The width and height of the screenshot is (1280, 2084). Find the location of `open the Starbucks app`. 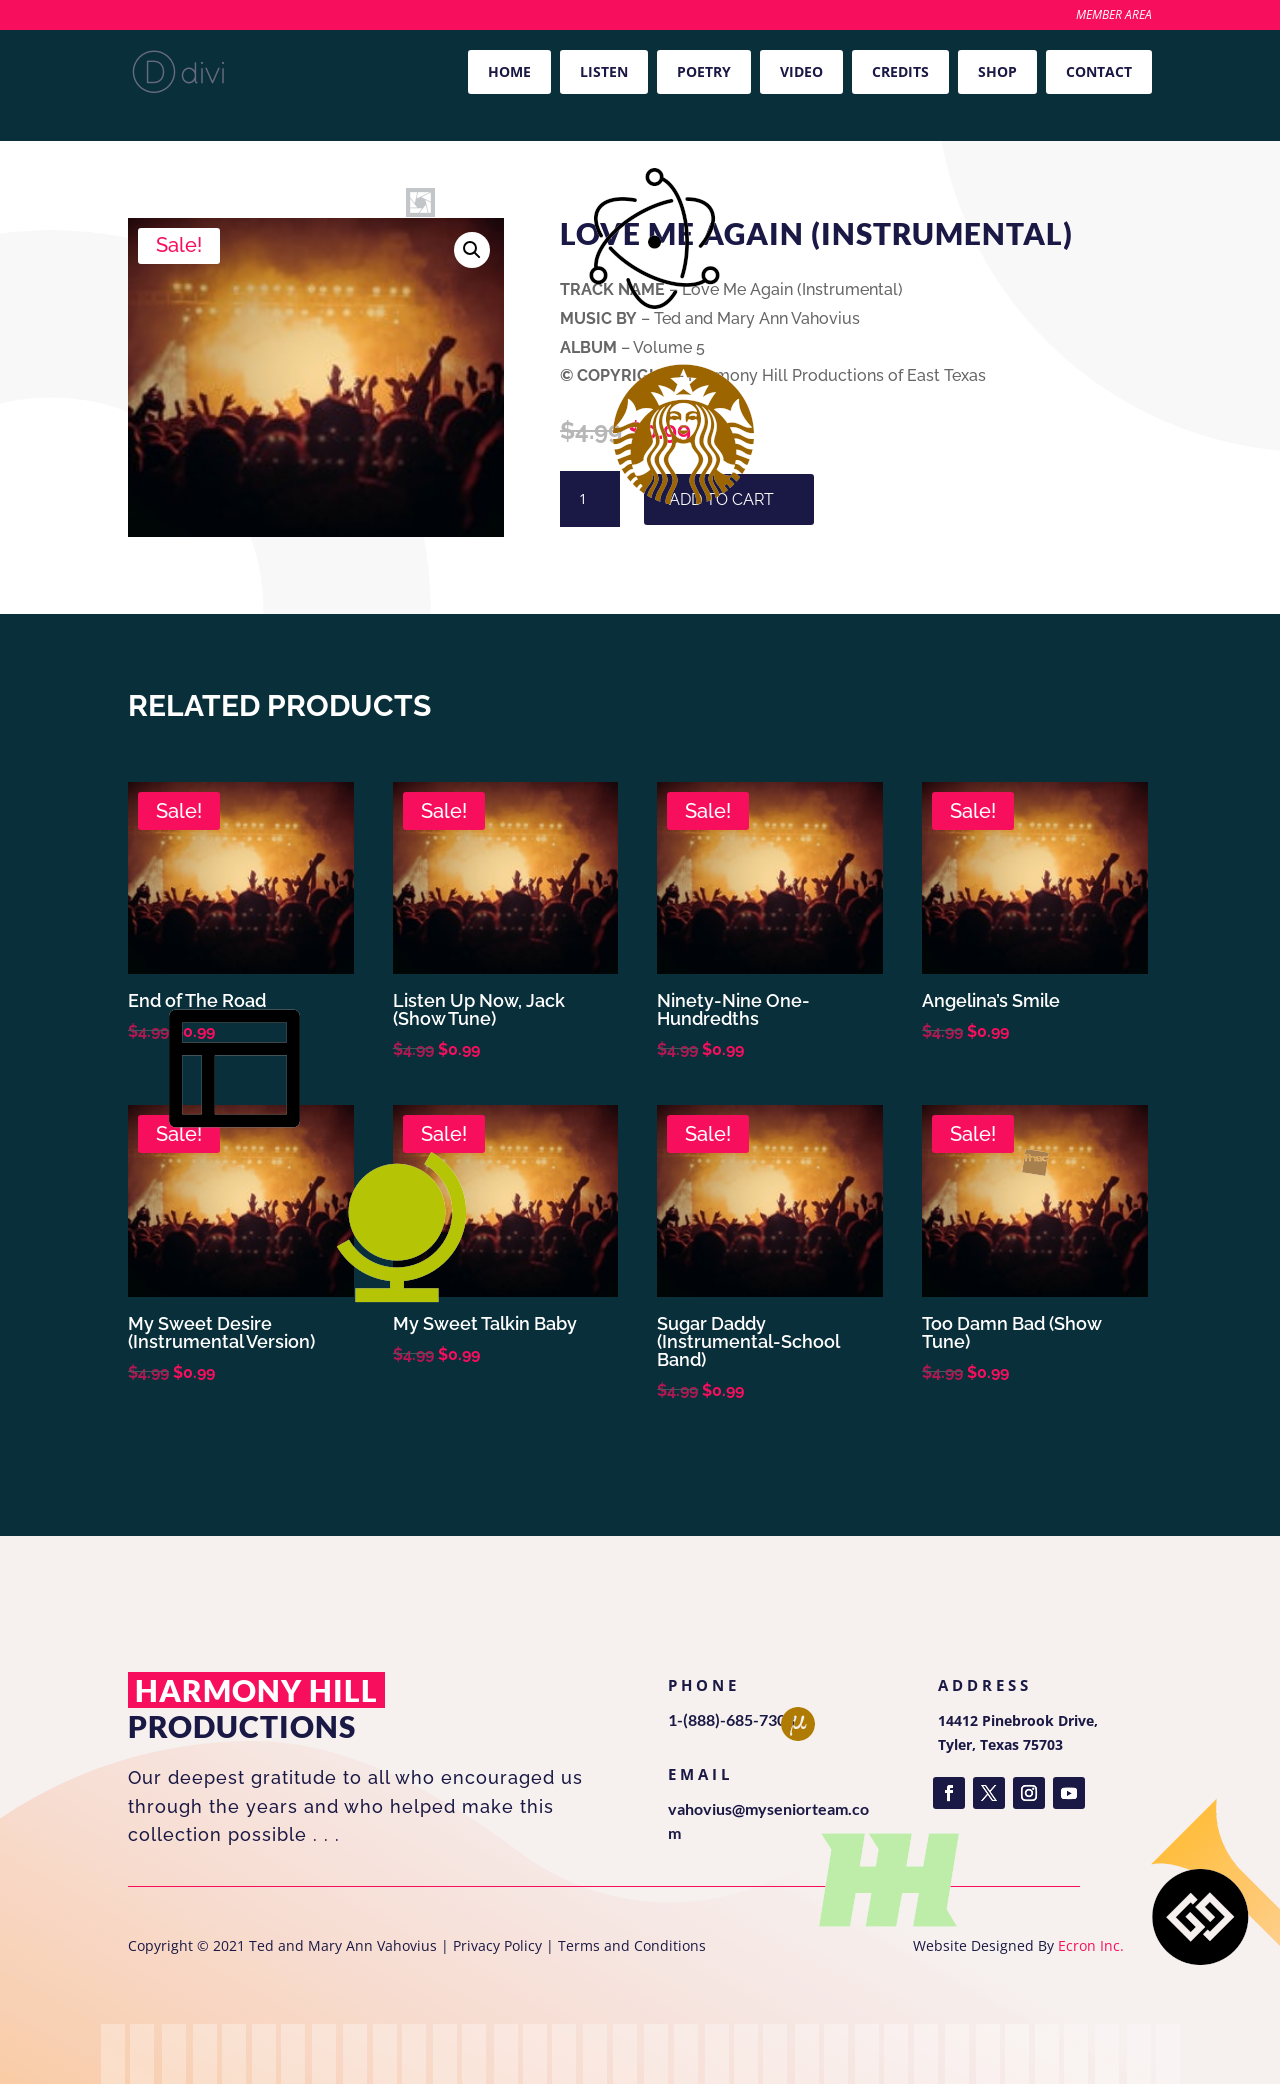

open the Starbucks app is located at coordinates (683, 434).